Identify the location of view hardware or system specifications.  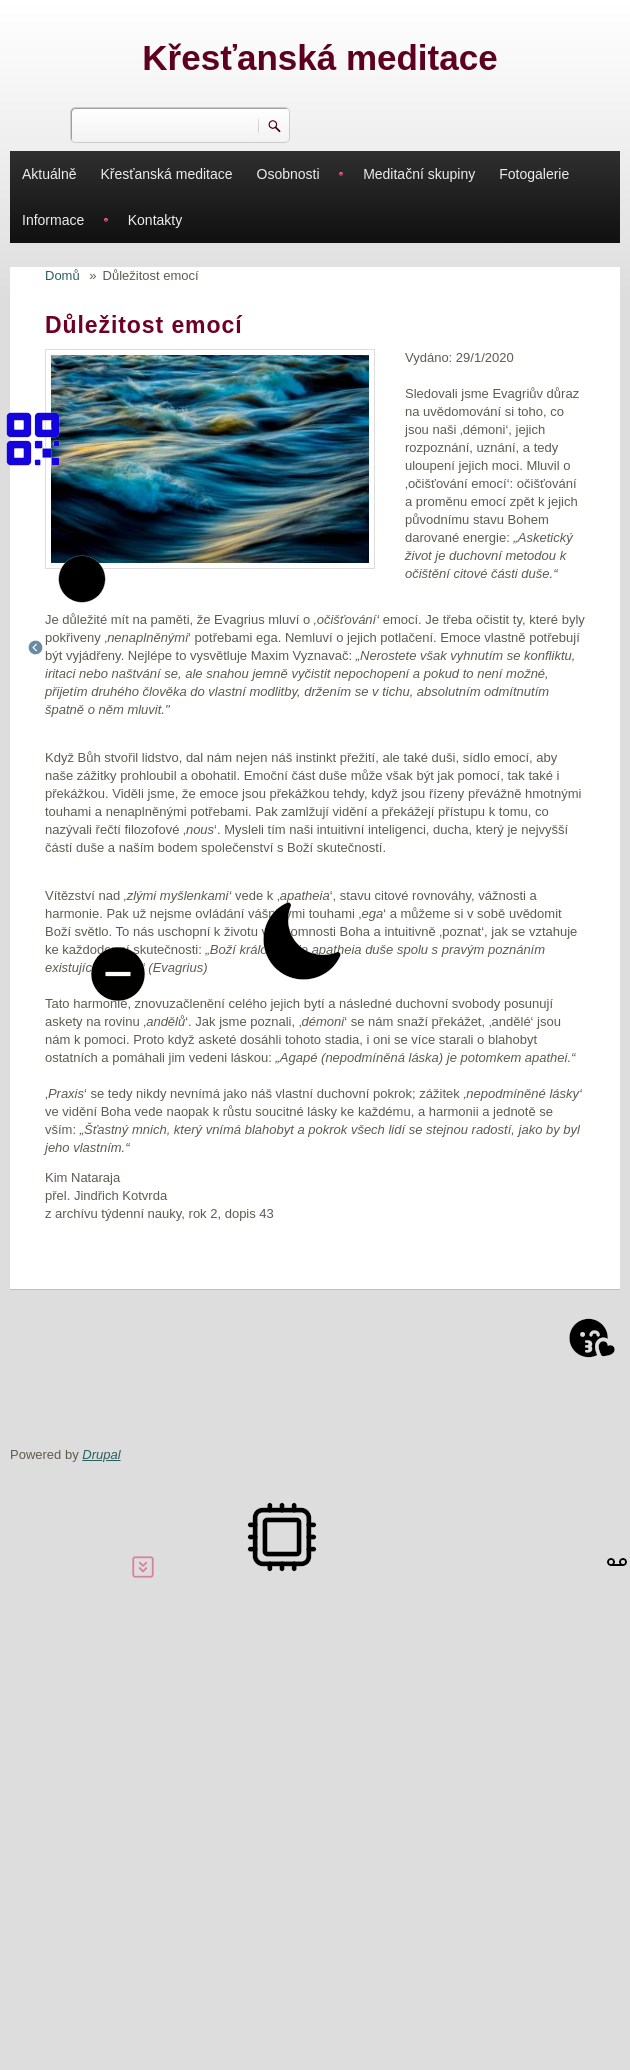
(282, 1537).